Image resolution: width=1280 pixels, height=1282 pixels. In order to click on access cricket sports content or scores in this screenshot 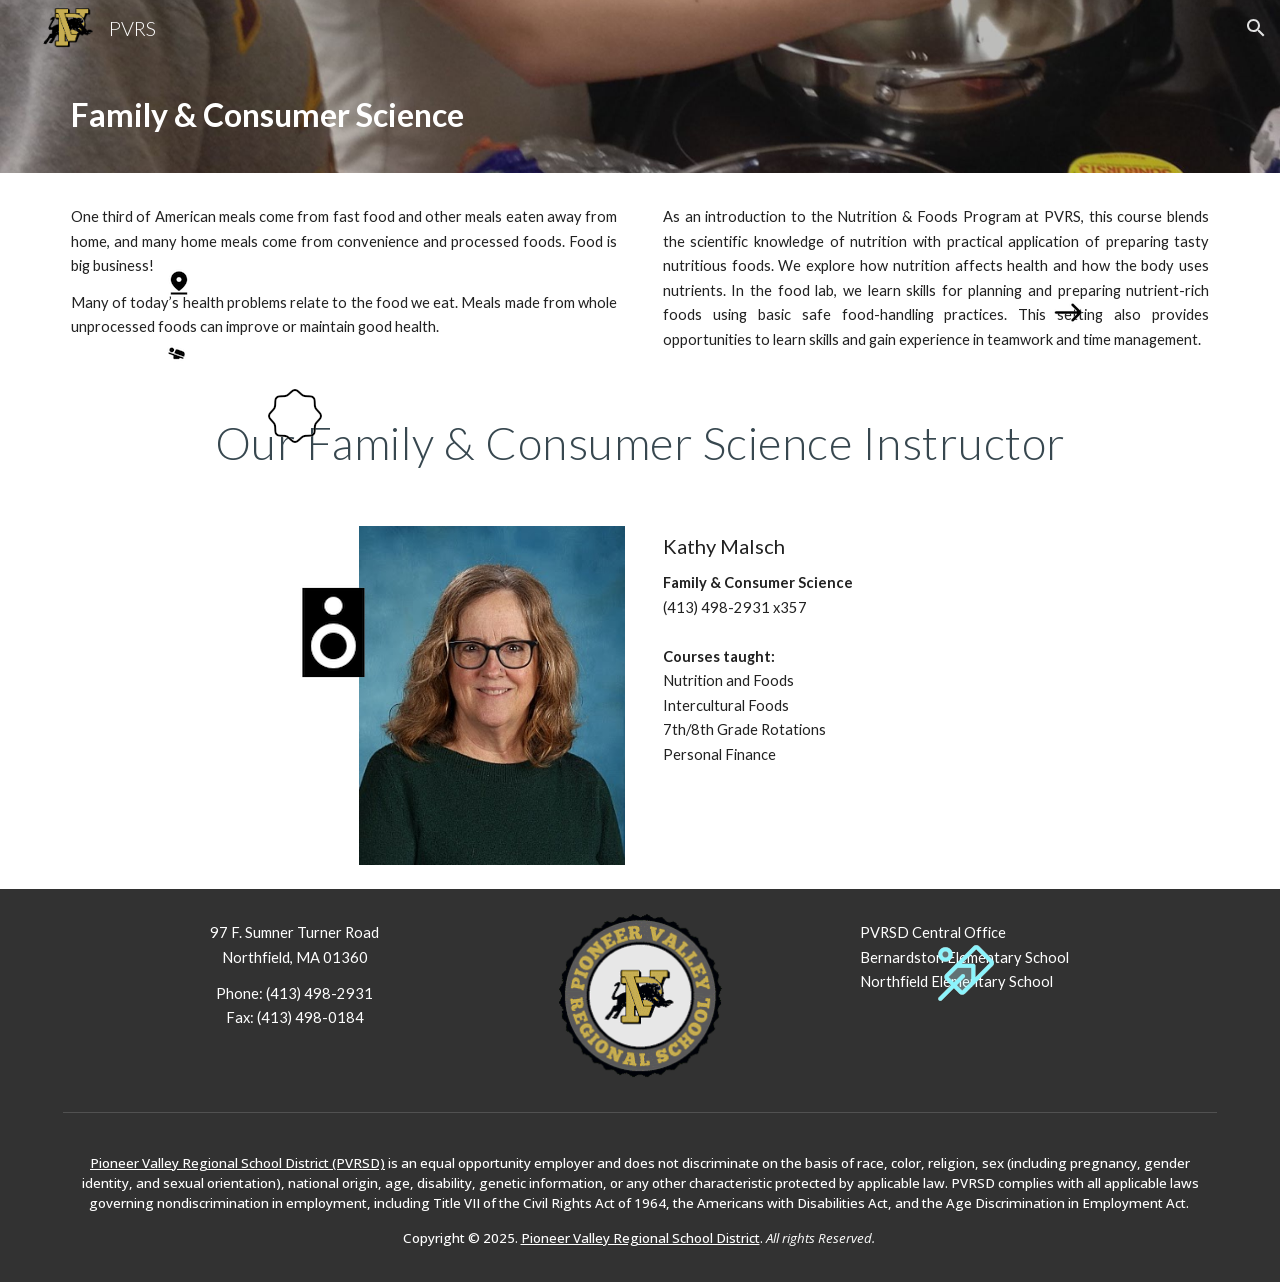, I will do `click(963, 972)`.